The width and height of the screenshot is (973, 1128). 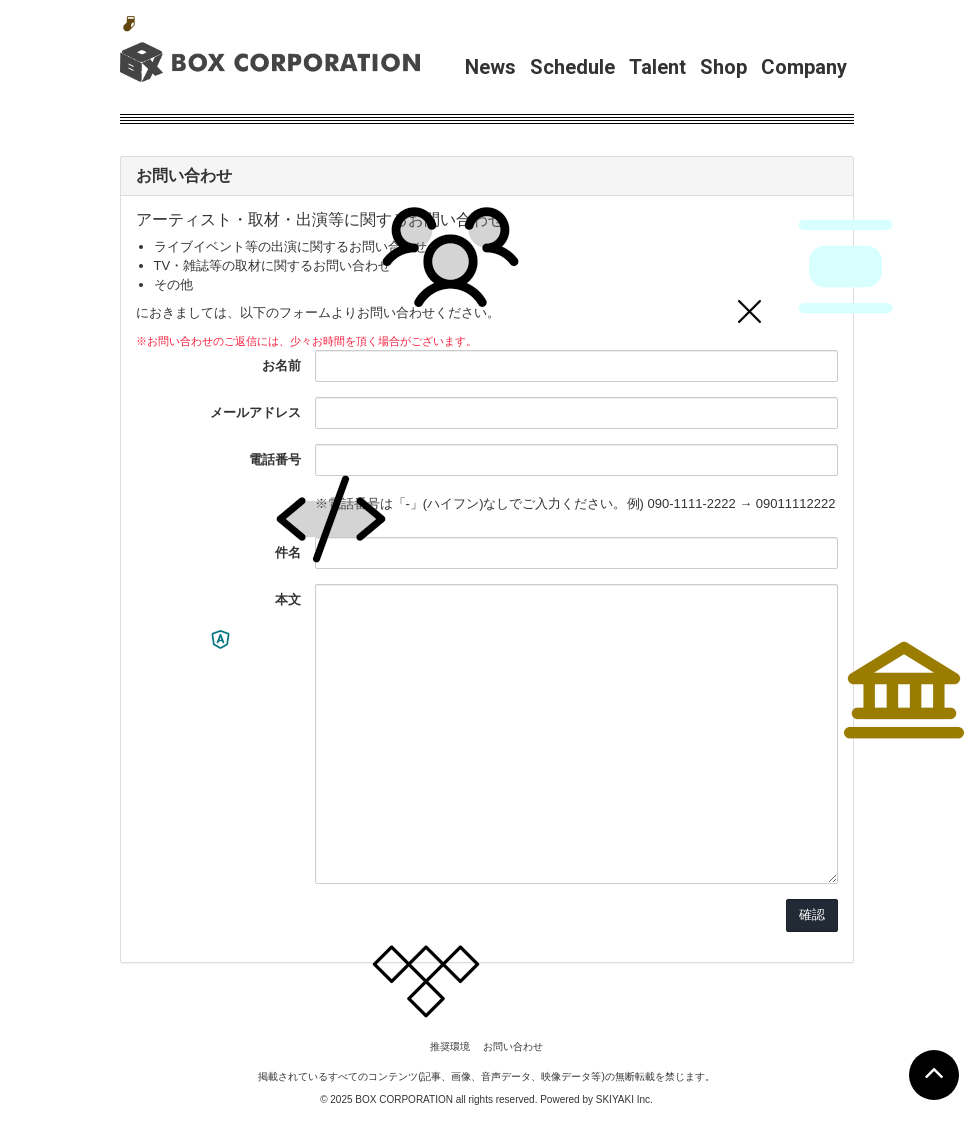 What do you see at coordinates (220, 639) in the screenshot?
I see `angular framework logo` at bounding box center [220, 639].